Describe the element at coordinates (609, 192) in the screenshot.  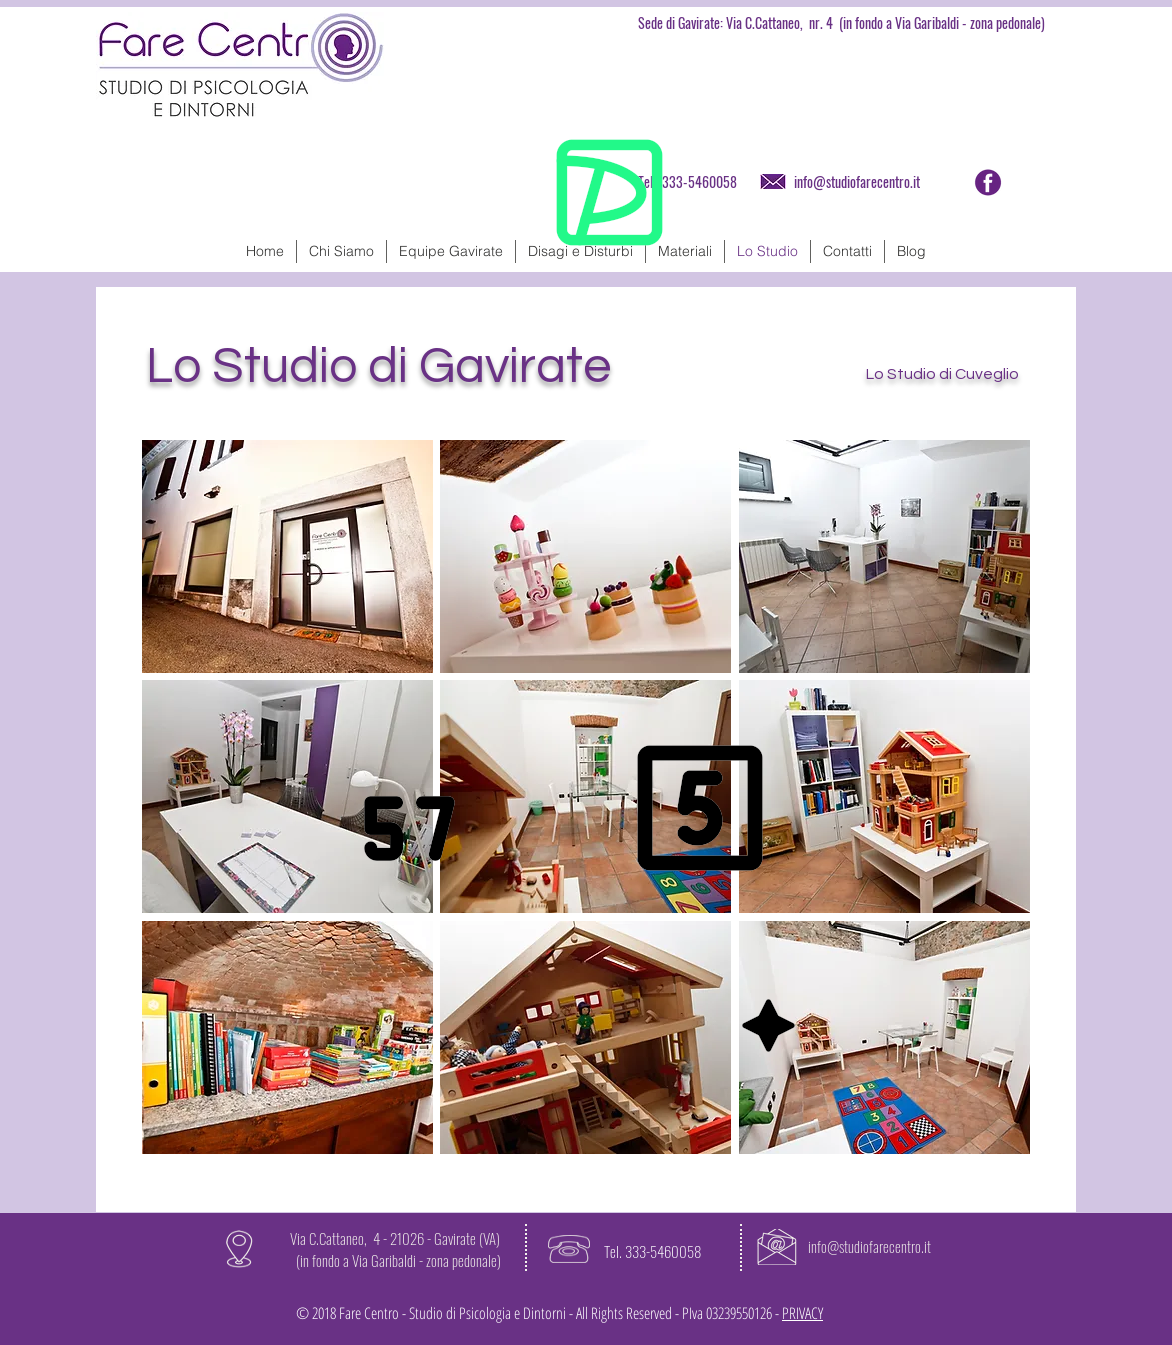
I see `pay with paypay` at that location.